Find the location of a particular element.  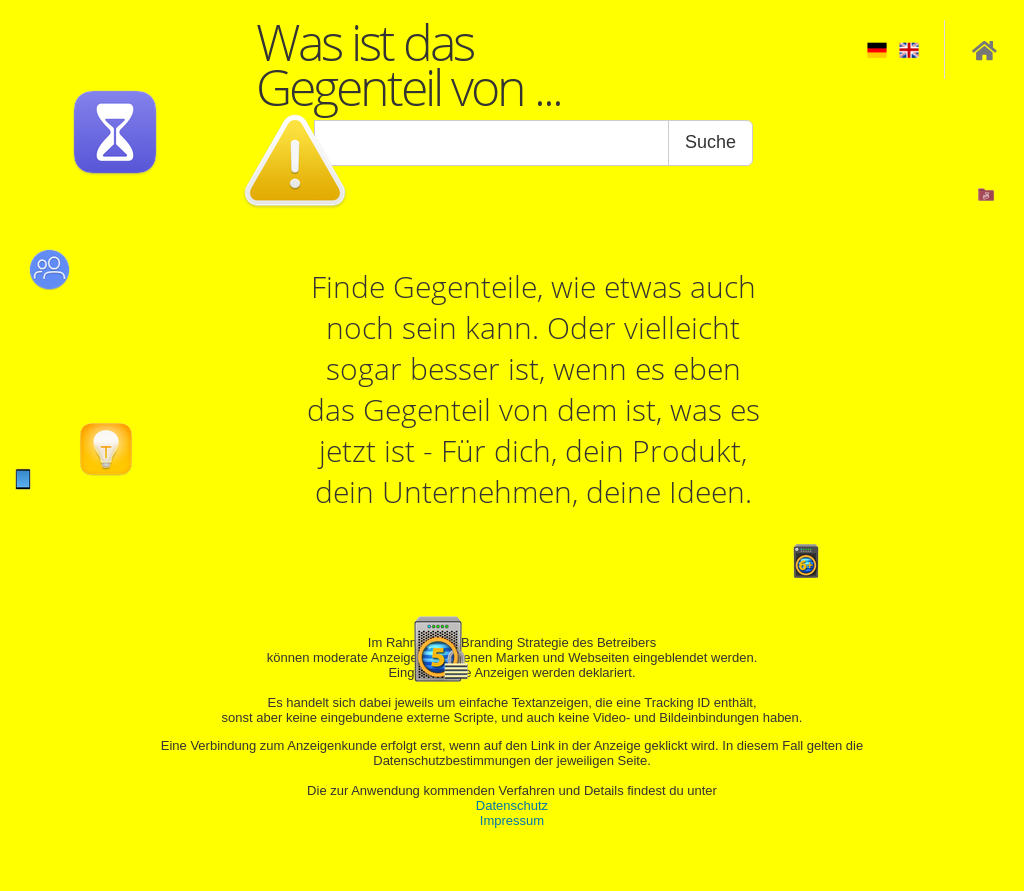

open the Tips app for helpful hints and tutorials is located at coordinates (106, 449).